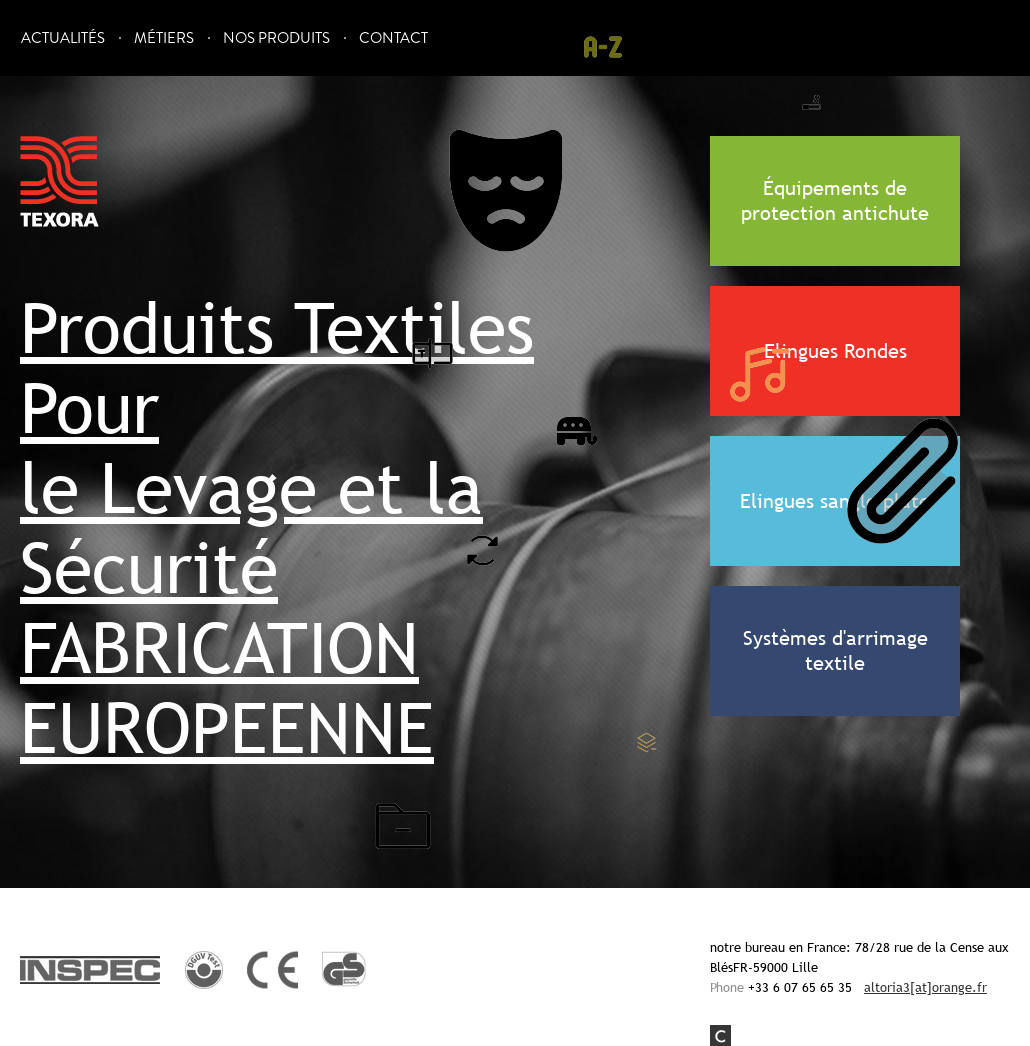  What do you see at coordinates (646, 742) in the screenshot?
I see `remove a layer from the stack` at bounding box center [646, 742].